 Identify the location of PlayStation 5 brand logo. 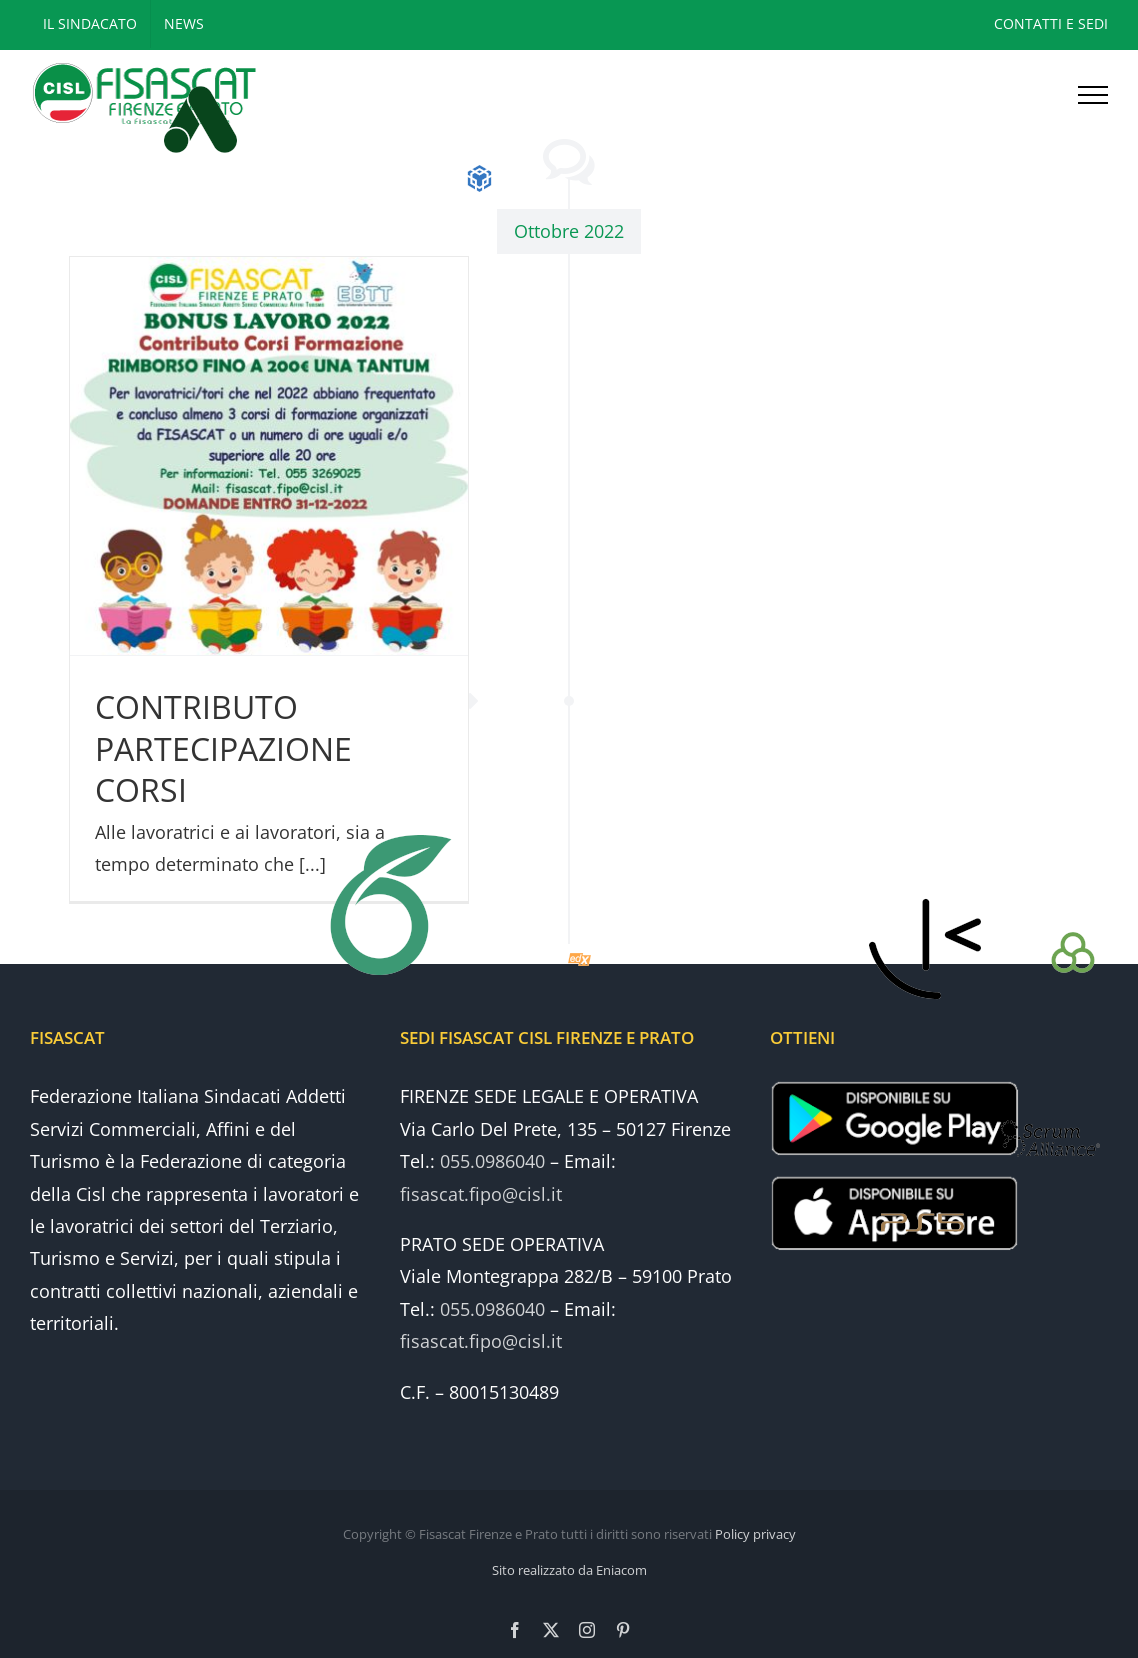
(922, 1222).